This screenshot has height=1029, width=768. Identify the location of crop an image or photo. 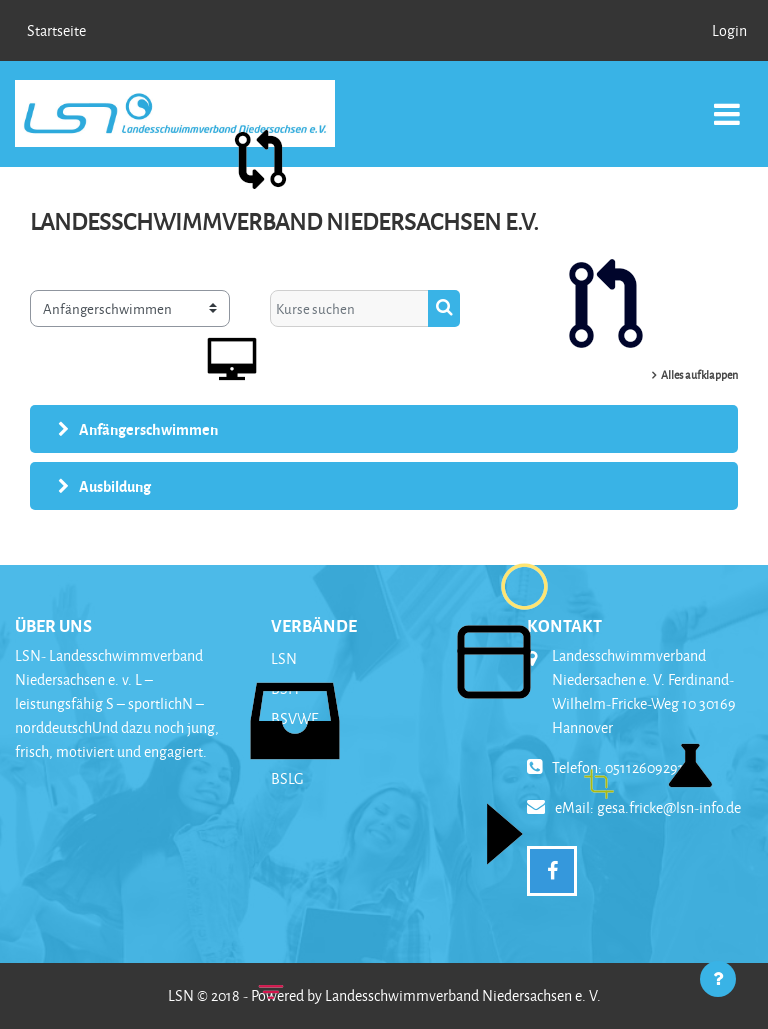
(599, 784).